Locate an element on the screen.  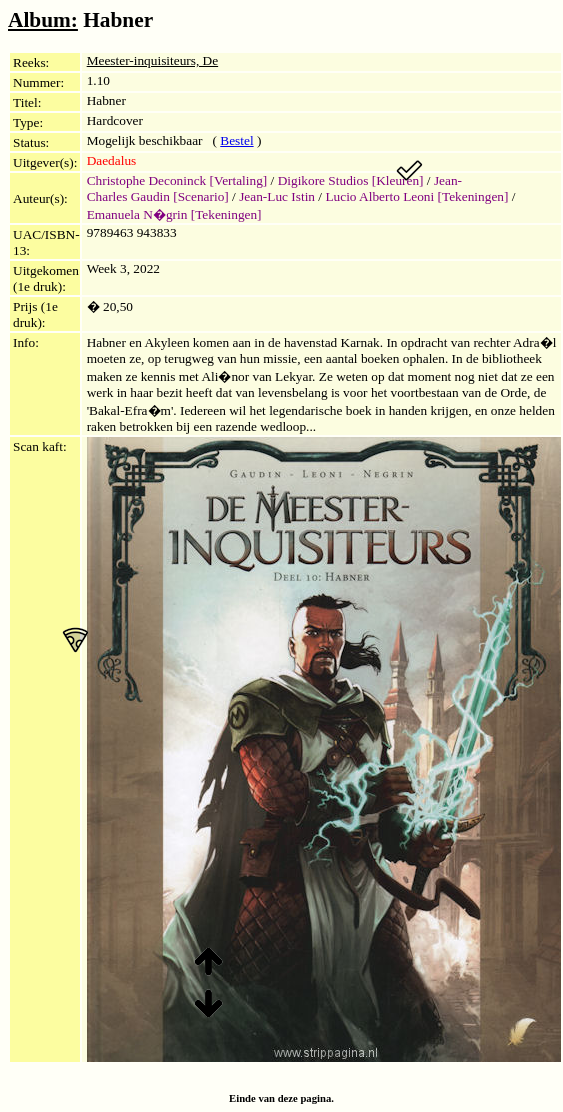
confirm or submit an action is located at coordinates (409, 170).